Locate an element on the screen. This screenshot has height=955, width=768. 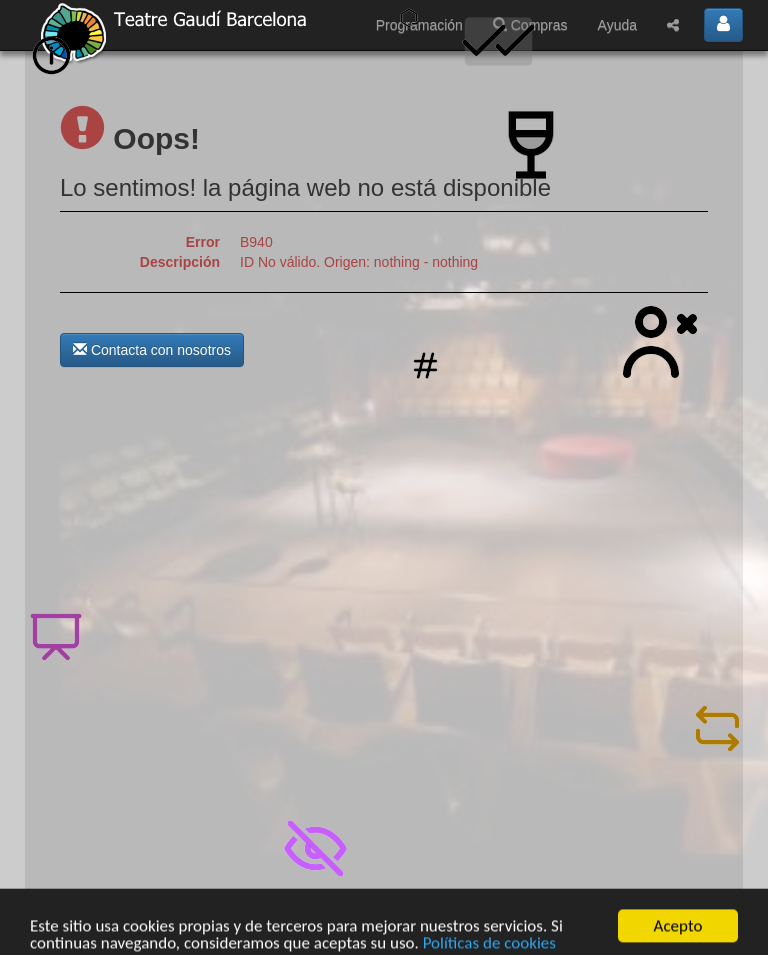
enable repeat mode for media playback is located at coordinates (717, 728).